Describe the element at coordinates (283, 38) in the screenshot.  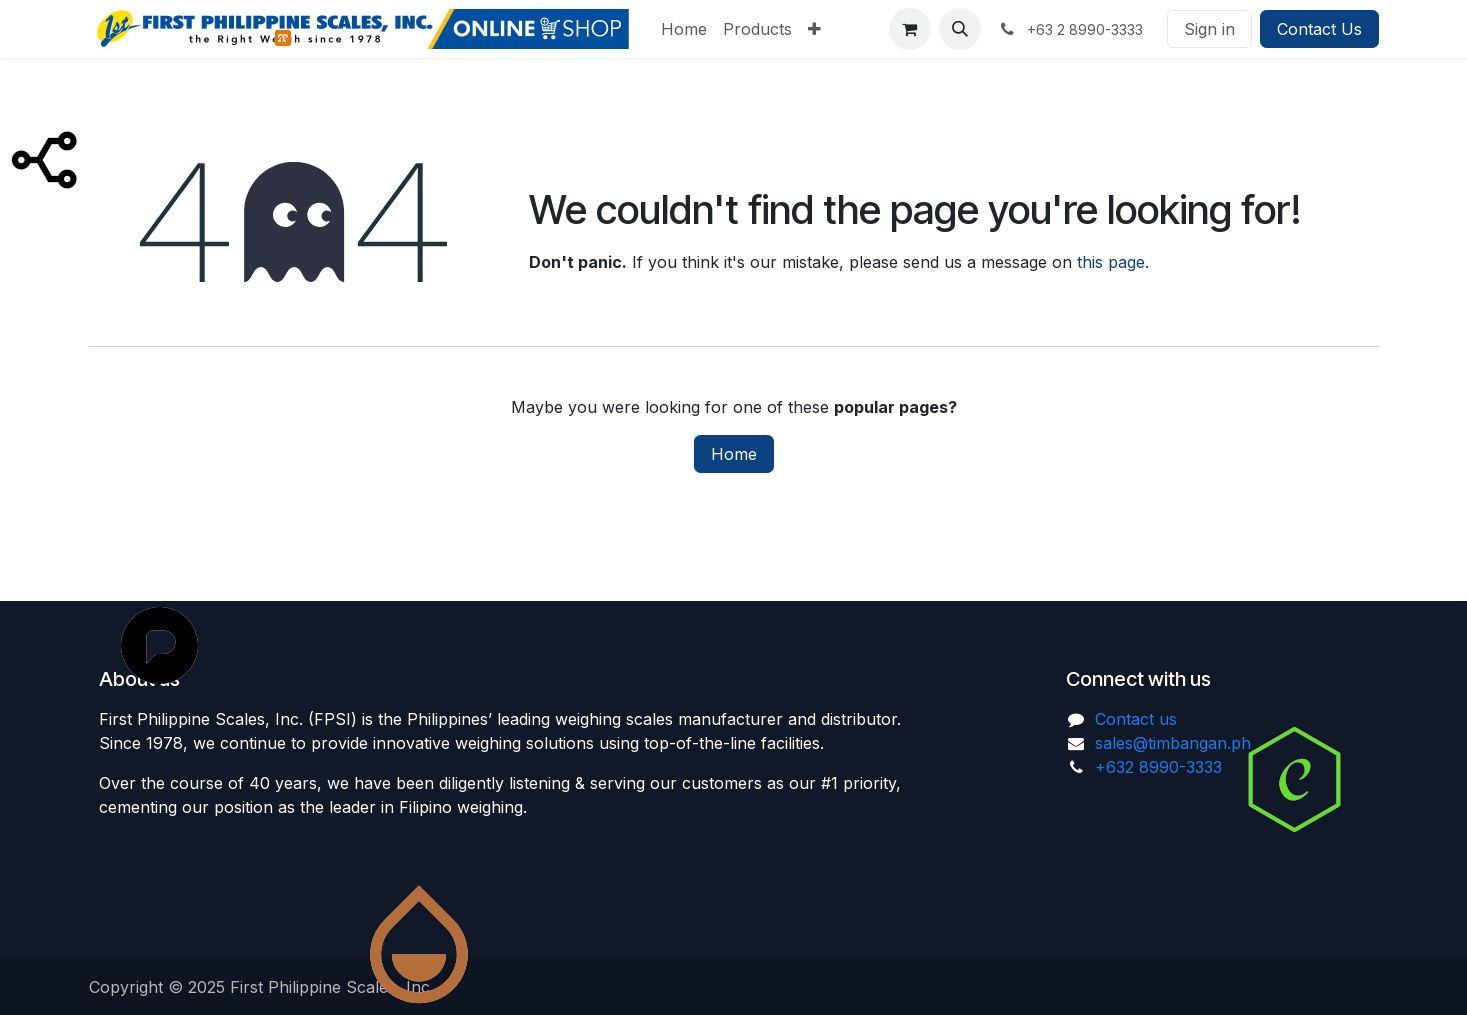
I see `open the Twenty CRM app` at that location.